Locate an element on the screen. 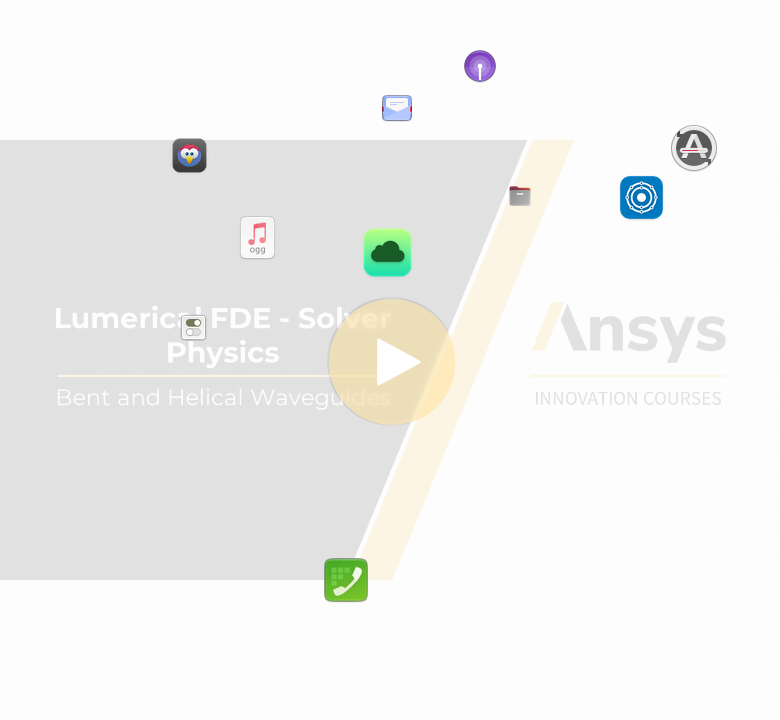  open the mail application is located at coordinates (397, 108).